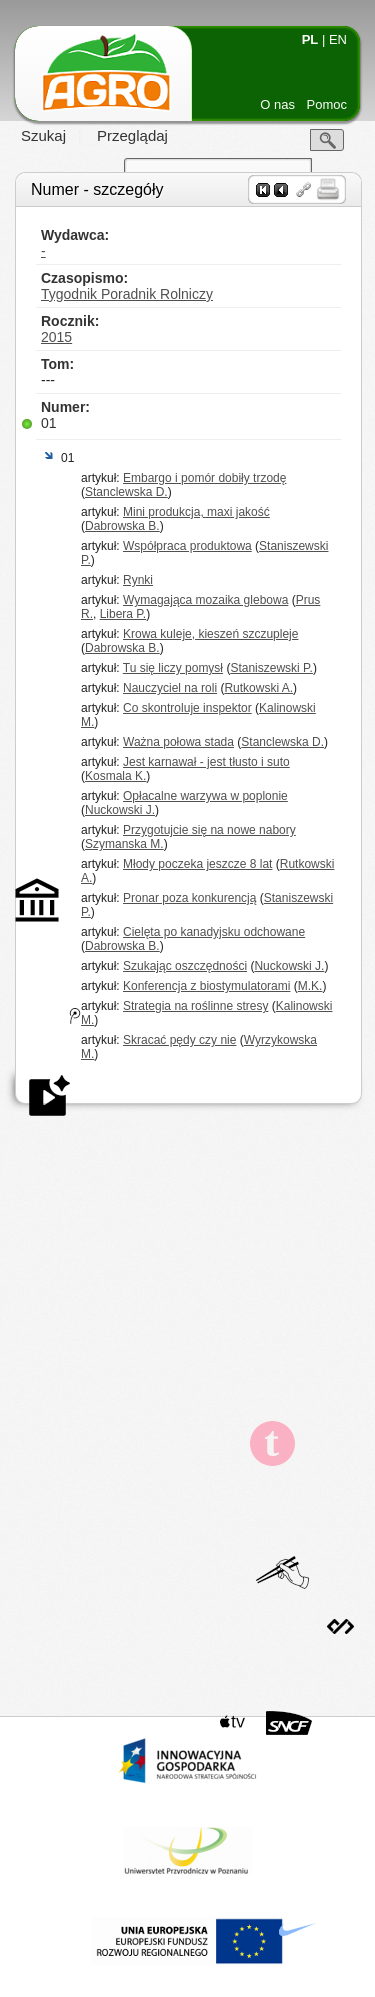 The image size is (375, 1997). What do you see at coordinates (340, 1626) in the screenshot?
I see `open daily.dev app` at bounding box center [340, 1626].